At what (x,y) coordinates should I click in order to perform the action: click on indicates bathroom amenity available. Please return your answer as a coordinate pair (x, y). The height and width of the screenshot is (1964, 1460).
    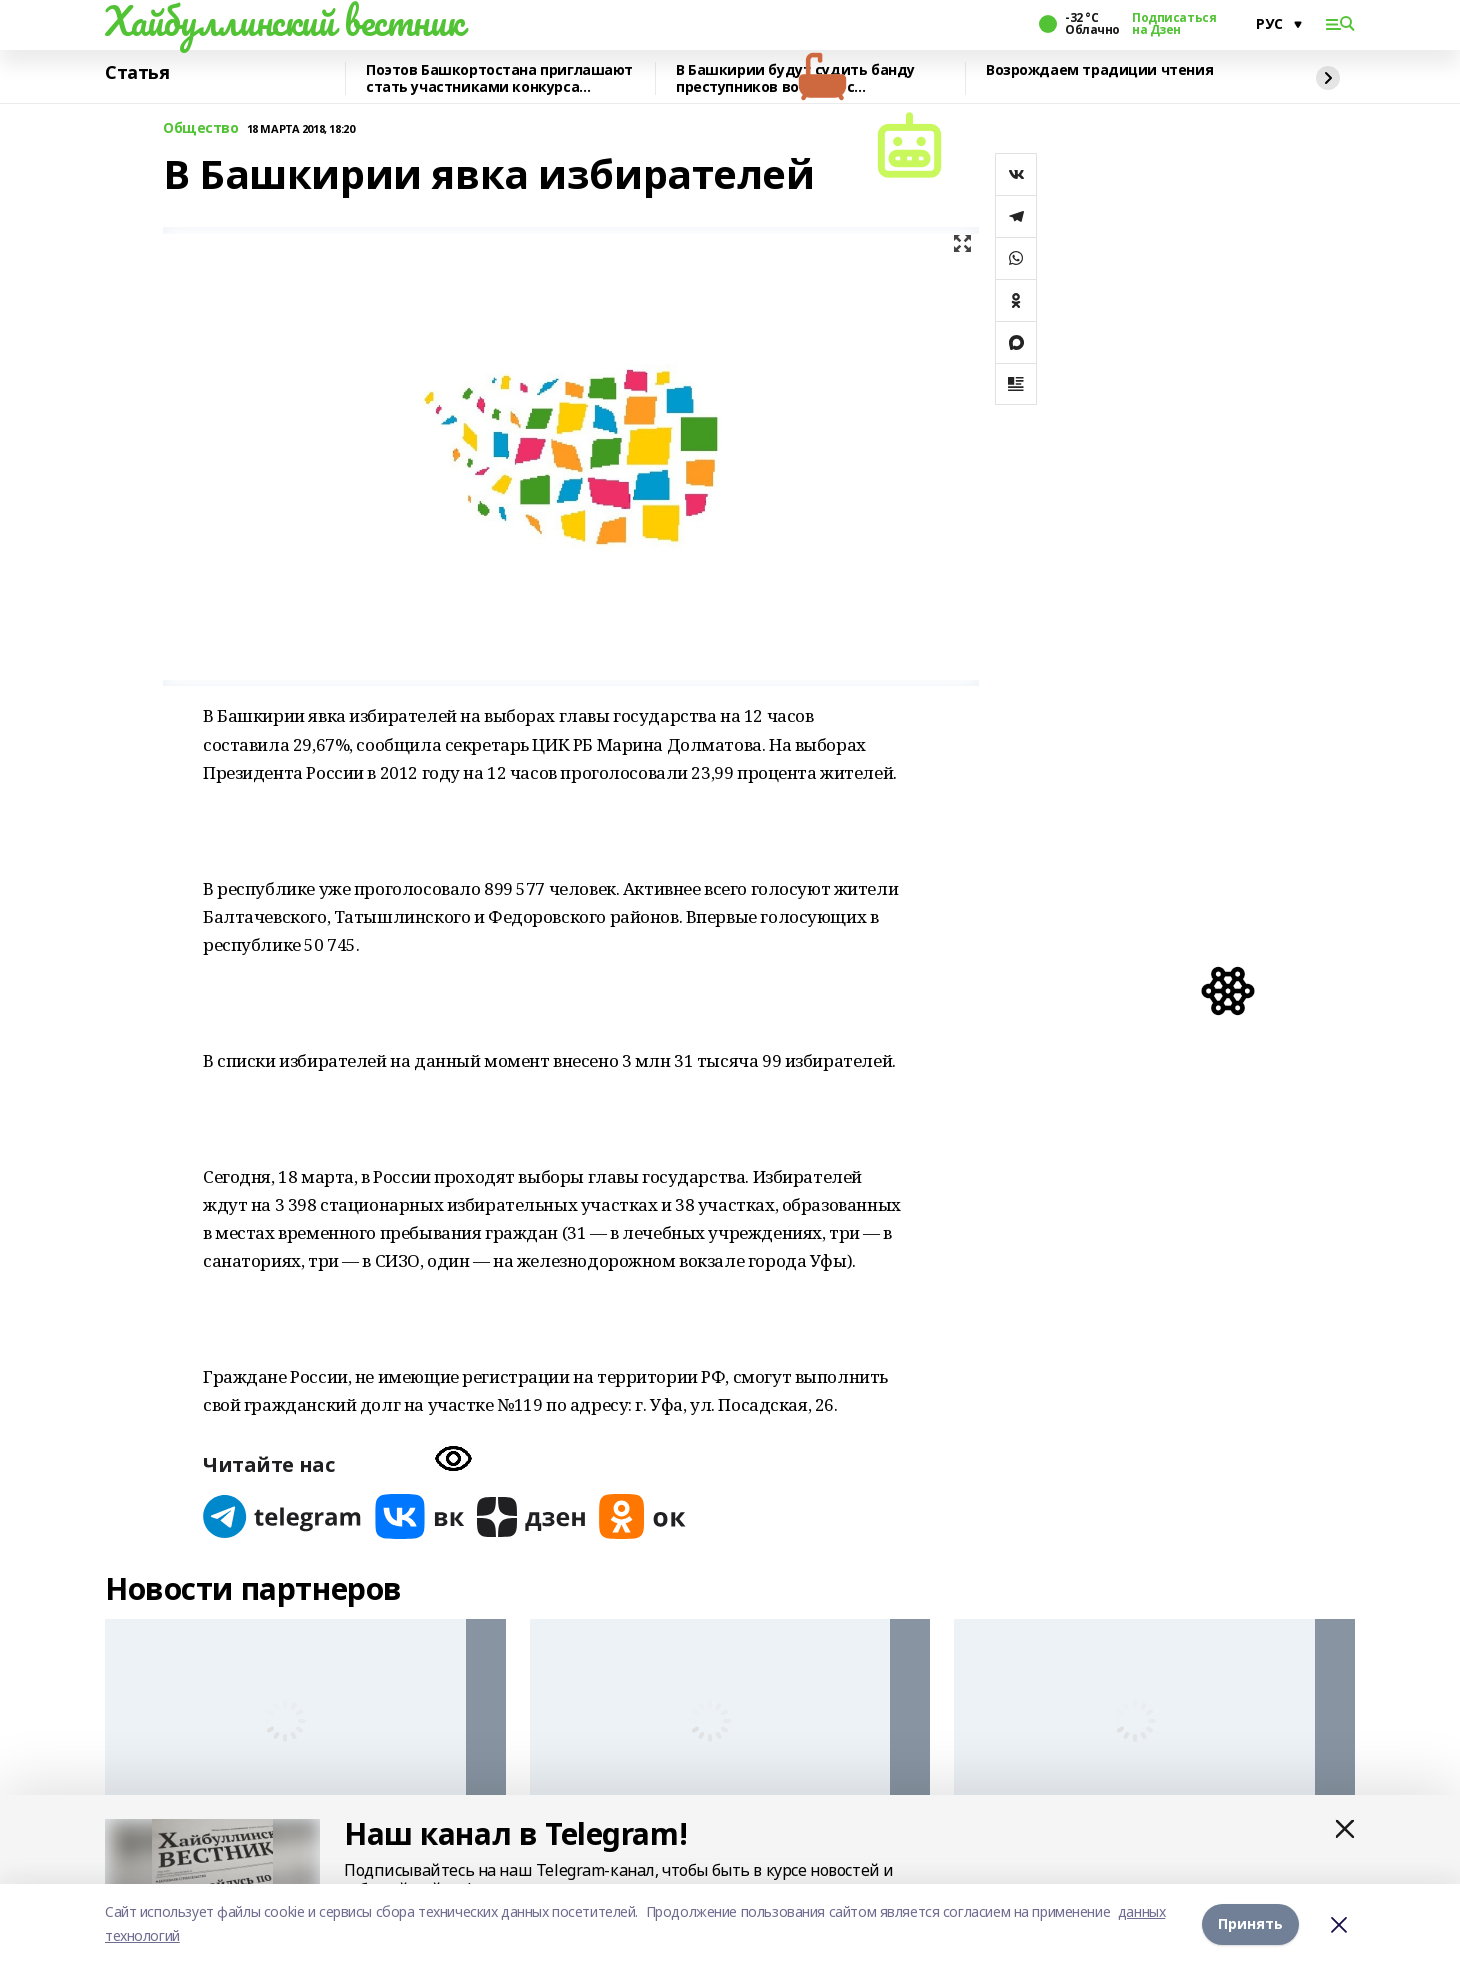
    Looking at the image, I should click on (822, 76).